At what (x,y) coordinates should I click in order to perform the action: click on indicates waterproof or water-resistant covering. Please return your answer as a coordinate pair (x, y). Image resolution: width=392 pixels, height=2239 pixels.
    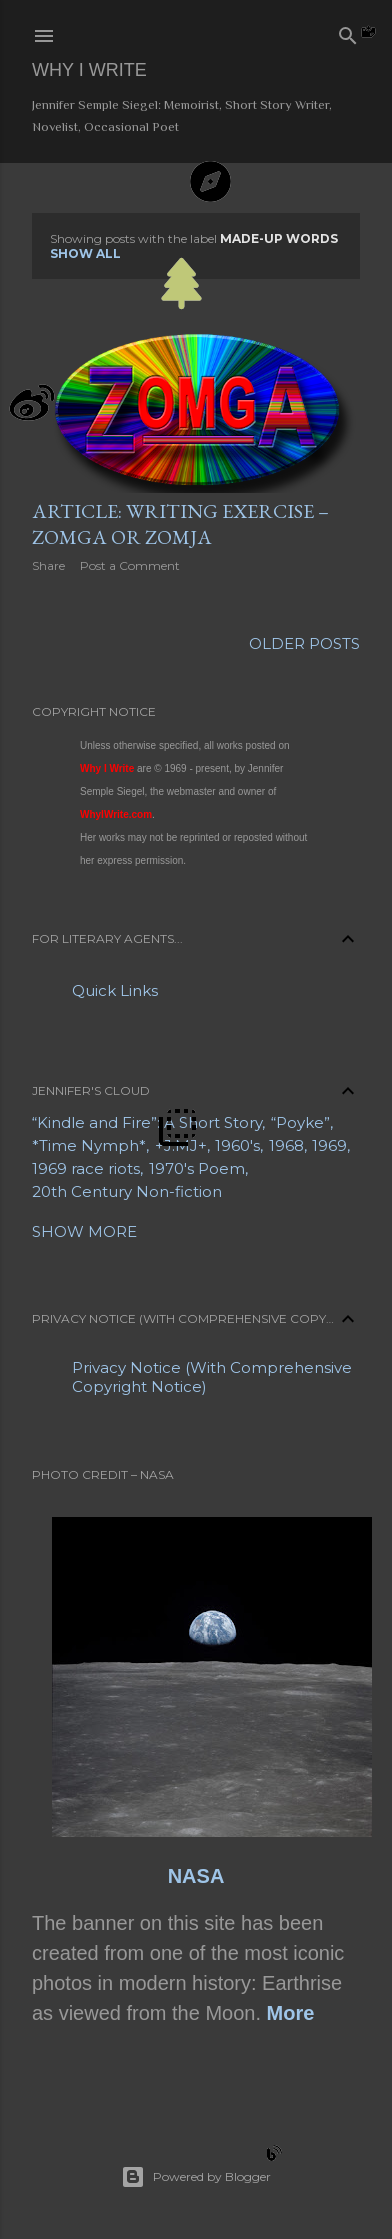
    Looking at the image, I should click on (368, 32).